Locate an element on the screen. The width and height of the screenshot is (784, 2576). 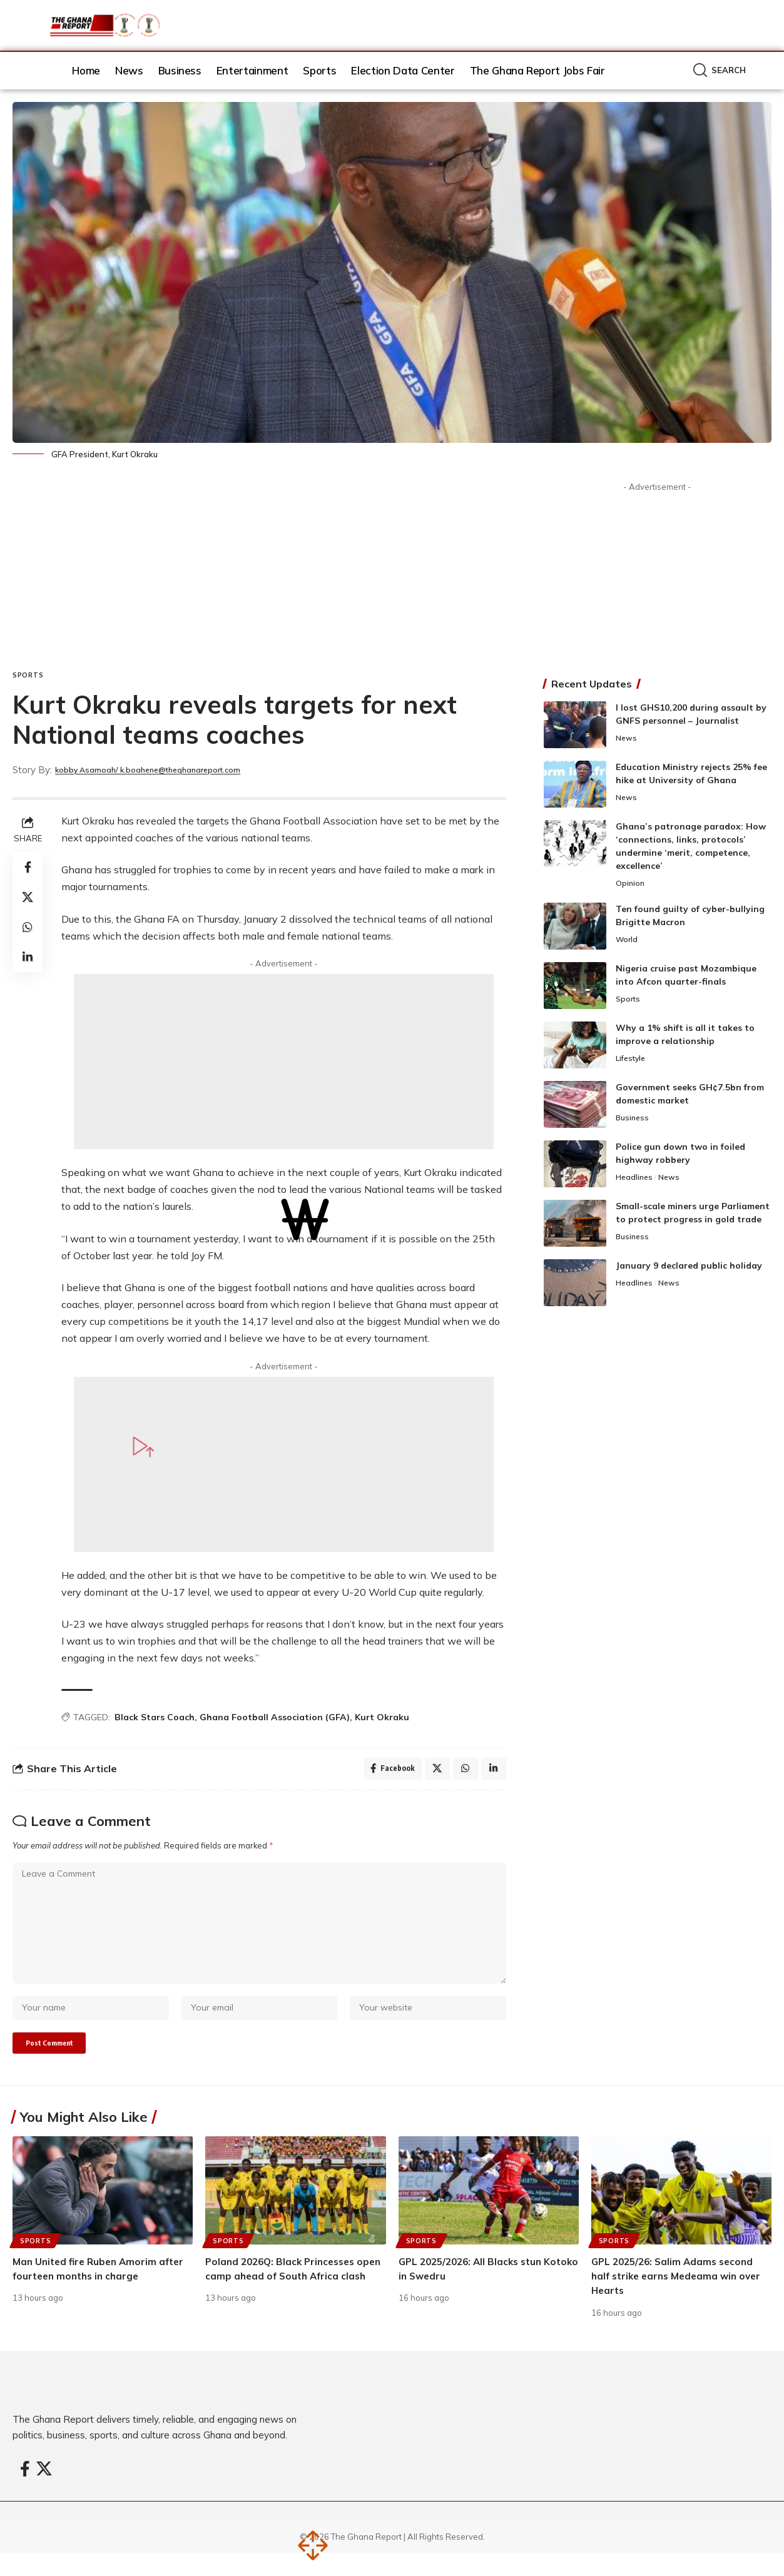
move or reposition an element is located at coordinates (313, 2547).